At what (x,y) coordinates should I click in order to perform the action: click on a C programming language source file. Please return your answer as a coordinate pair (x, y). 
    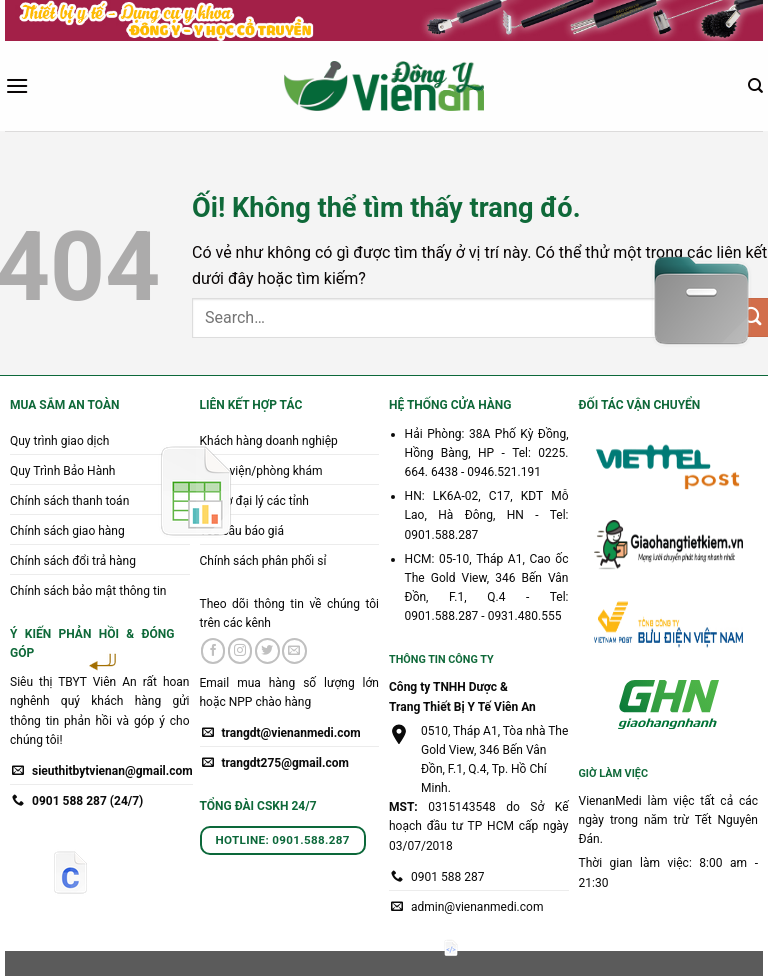
    Looking at the image, I should click on (70, 872).